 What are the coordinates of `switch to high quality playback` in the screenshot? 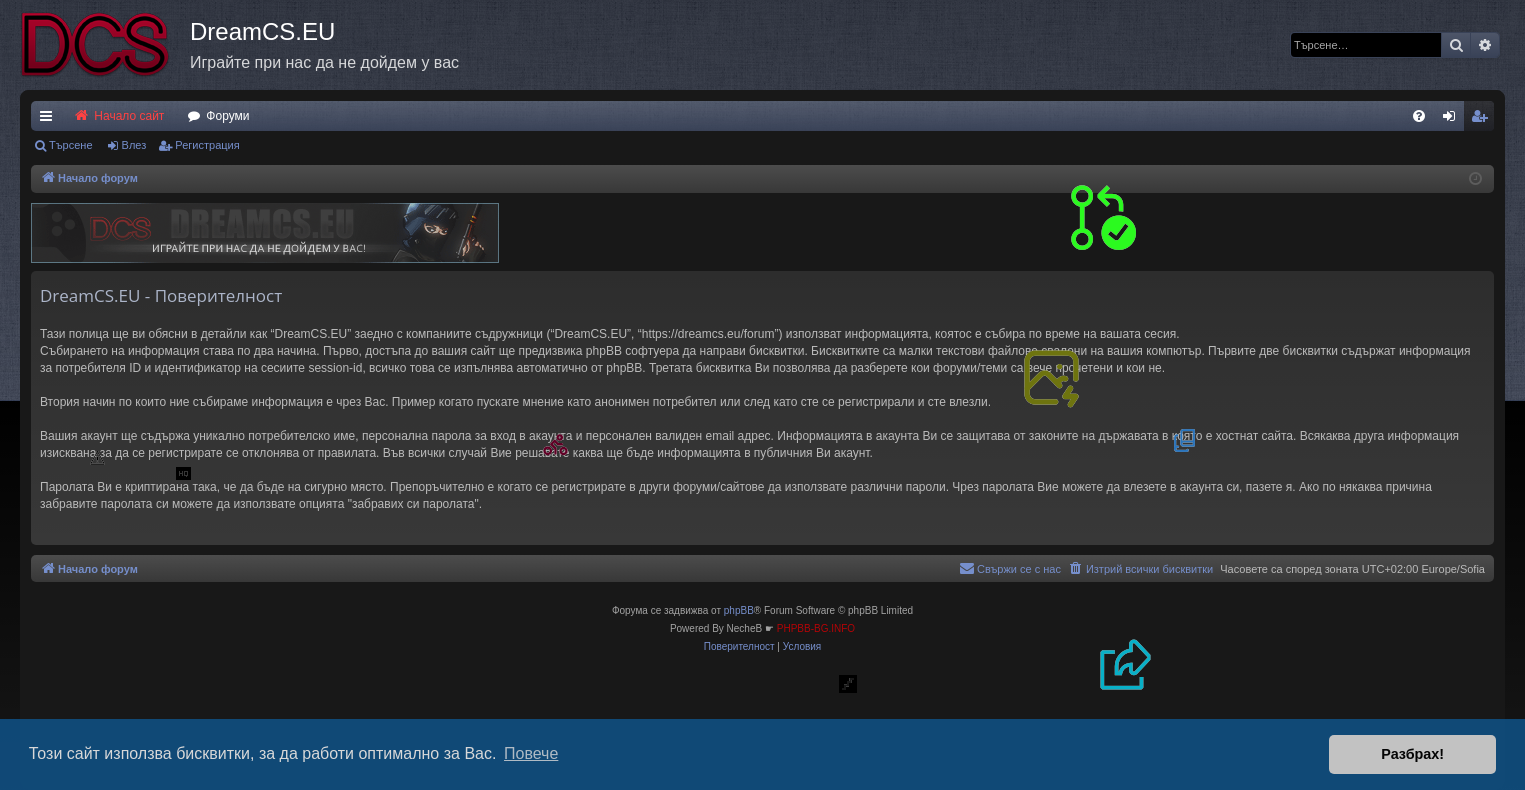 It's located at (183, 473).